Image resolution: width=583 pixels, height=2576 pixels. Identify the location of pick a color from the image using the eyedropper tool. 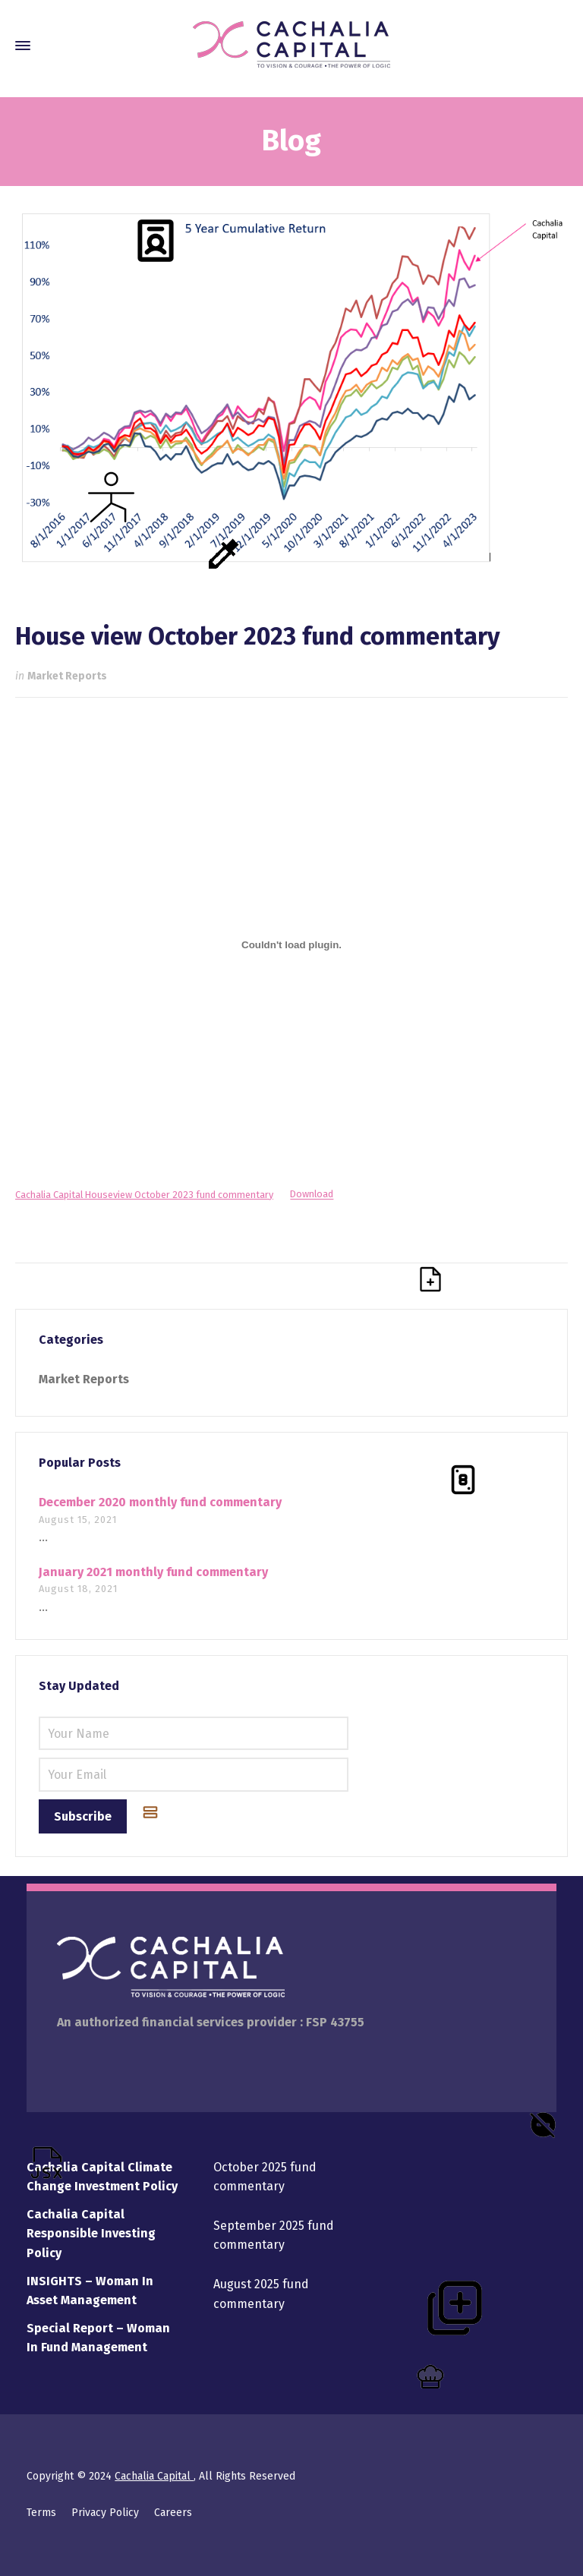
(223, 553).